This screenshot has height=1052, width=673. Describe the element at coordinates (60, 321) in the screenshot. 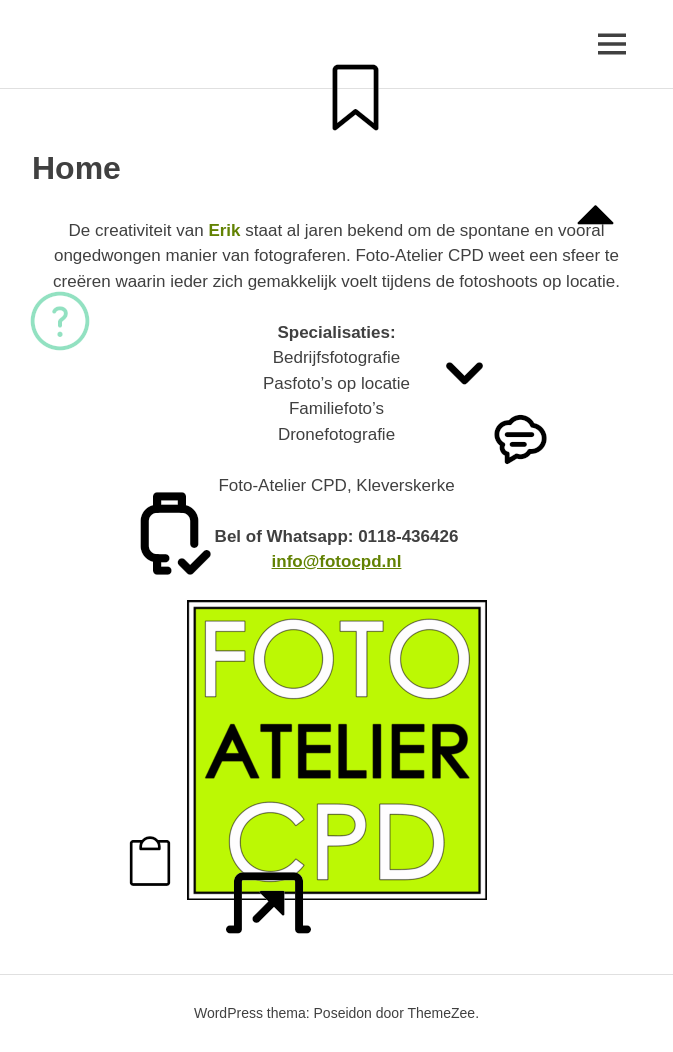

I see `access help or support` at that location.